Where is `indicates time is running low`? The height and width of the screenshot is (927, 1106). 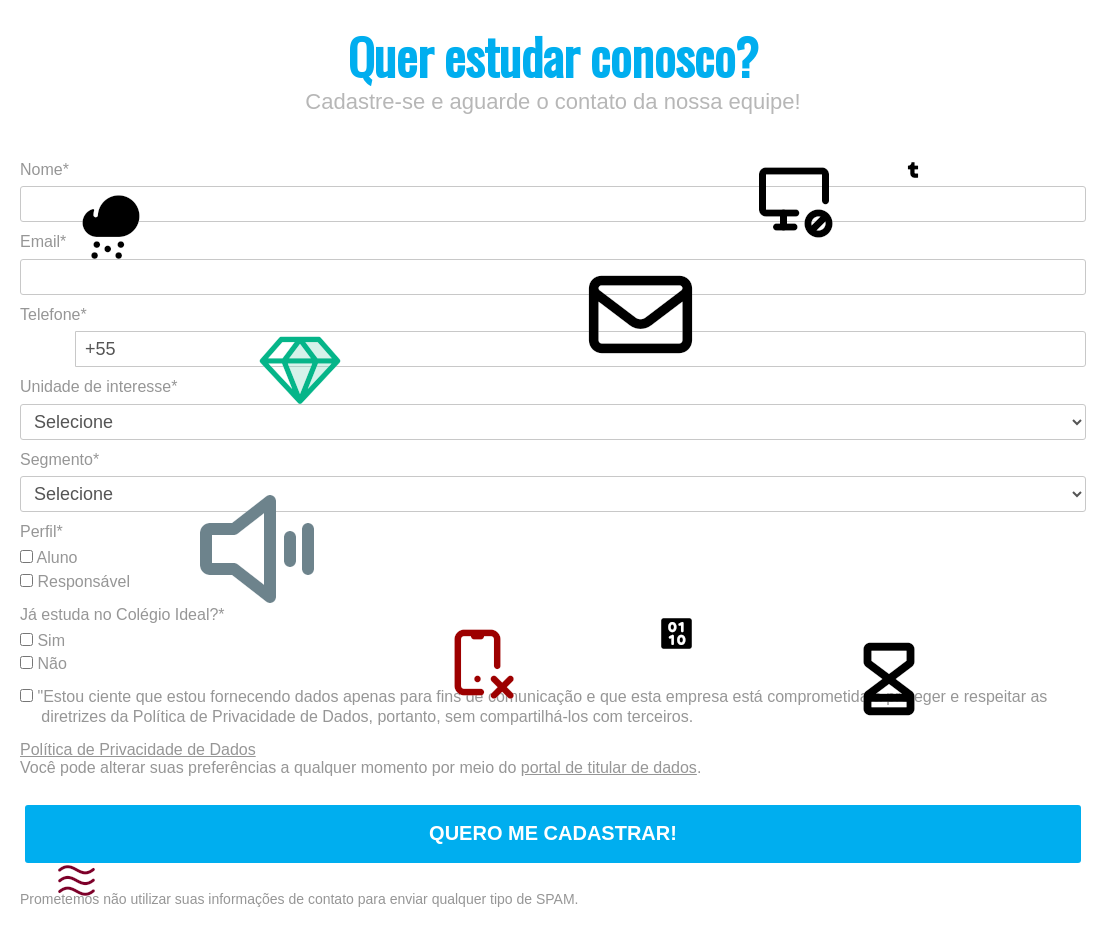 indicates time is running low is located at coordinates (889, 679).